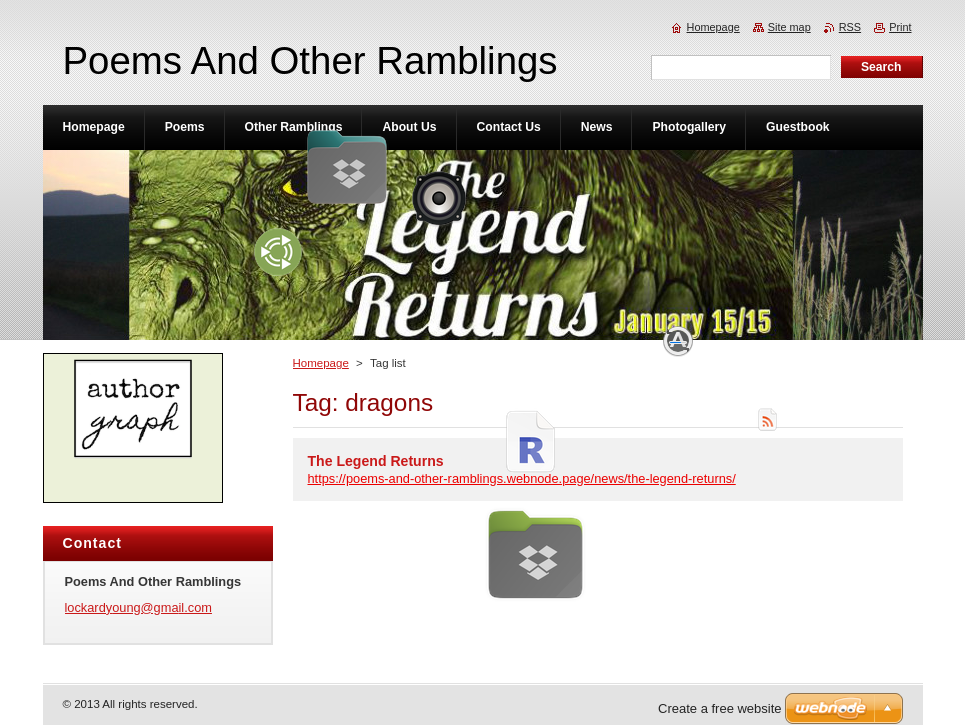  I want to click on an RSS feed file or subscription document, so click(767, 419).